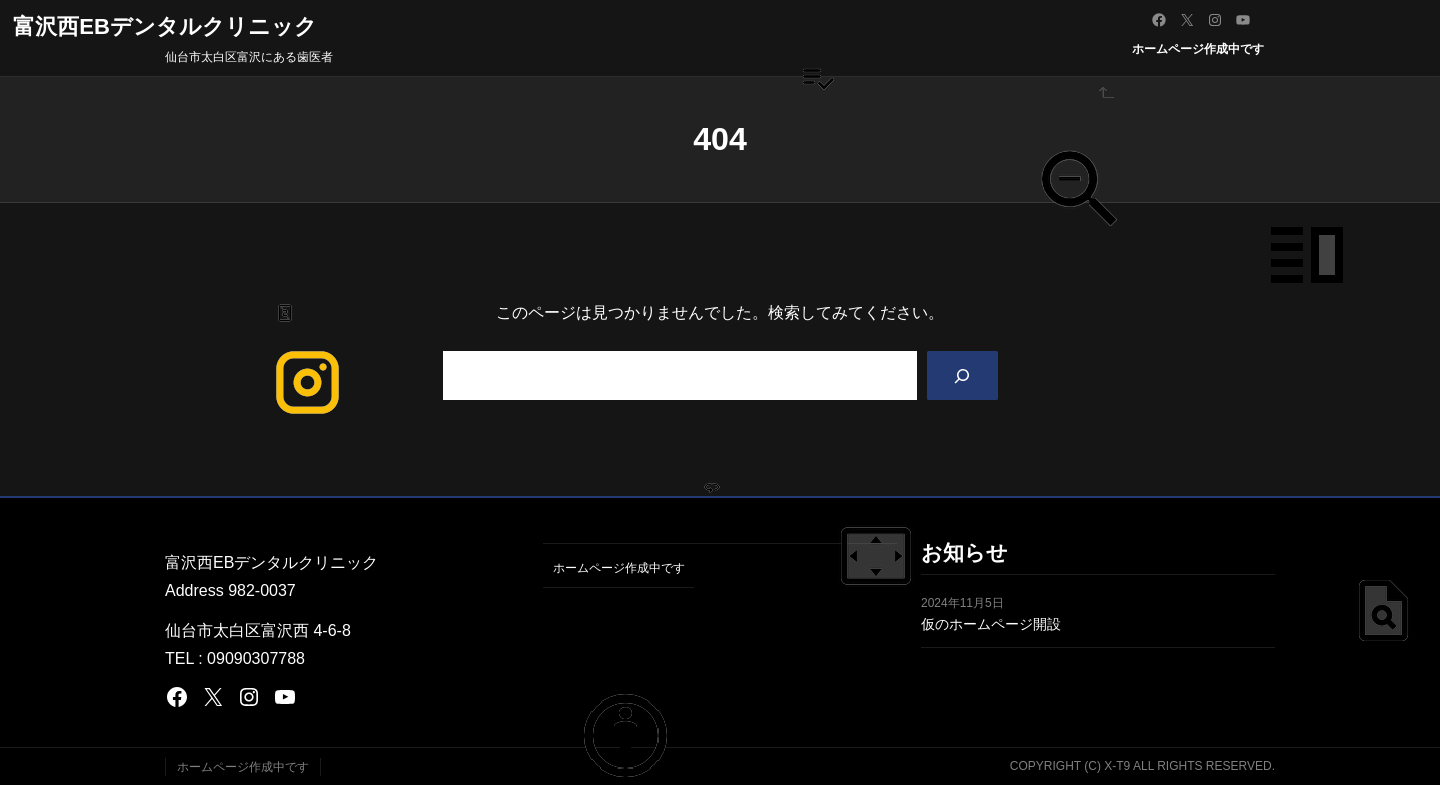  Describe the element at coordinates (818, 78) in the screenshot. I see `item successfully added to playlist` at that location.